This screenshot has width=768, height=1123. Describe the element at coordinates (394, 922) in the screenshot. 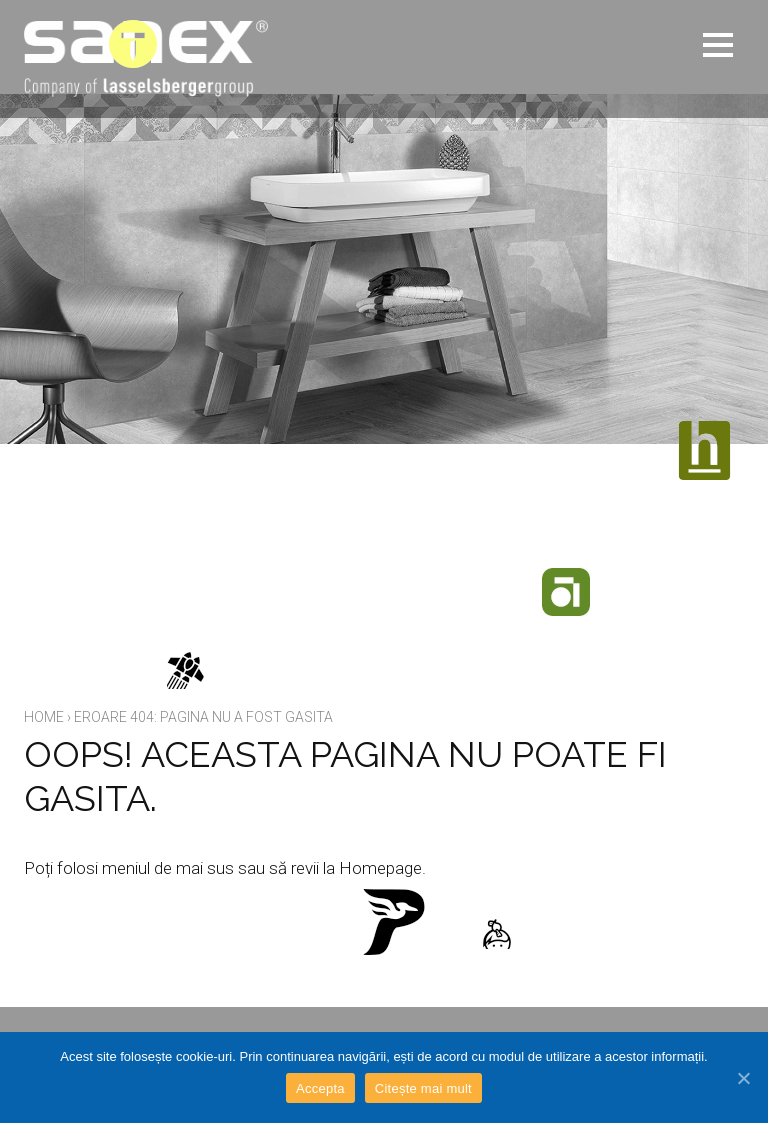

I see `pelican static site generator logo` at that location.